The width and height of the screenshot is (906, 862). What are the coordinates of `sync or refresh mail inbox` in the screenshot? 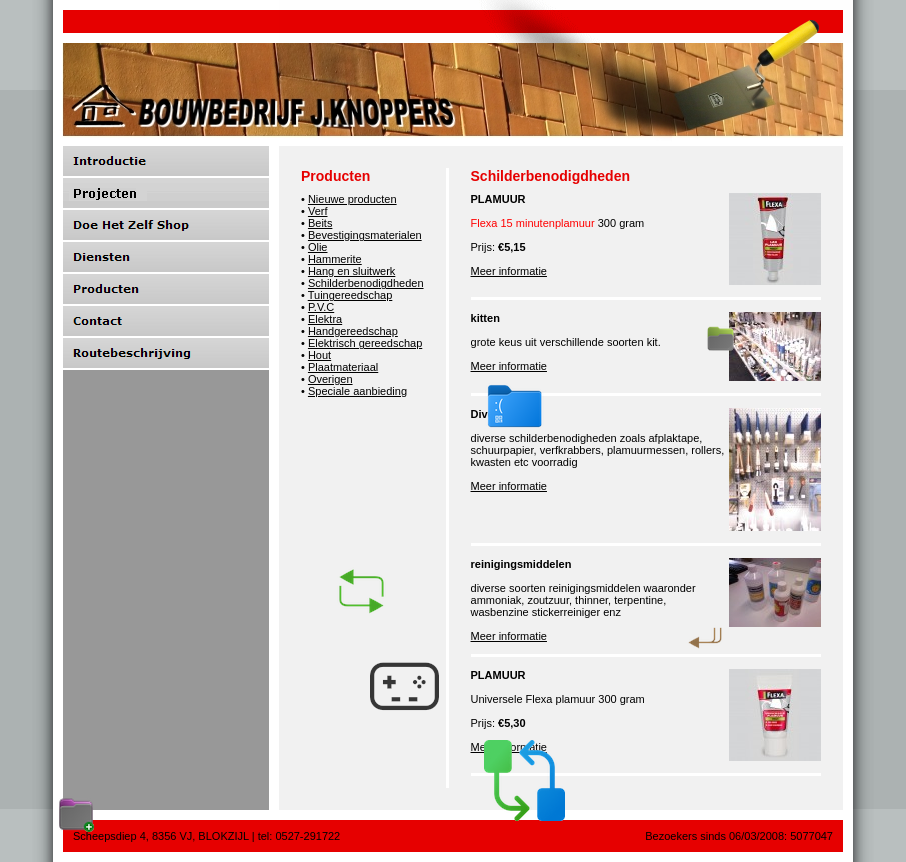 It's located at (362, 591).